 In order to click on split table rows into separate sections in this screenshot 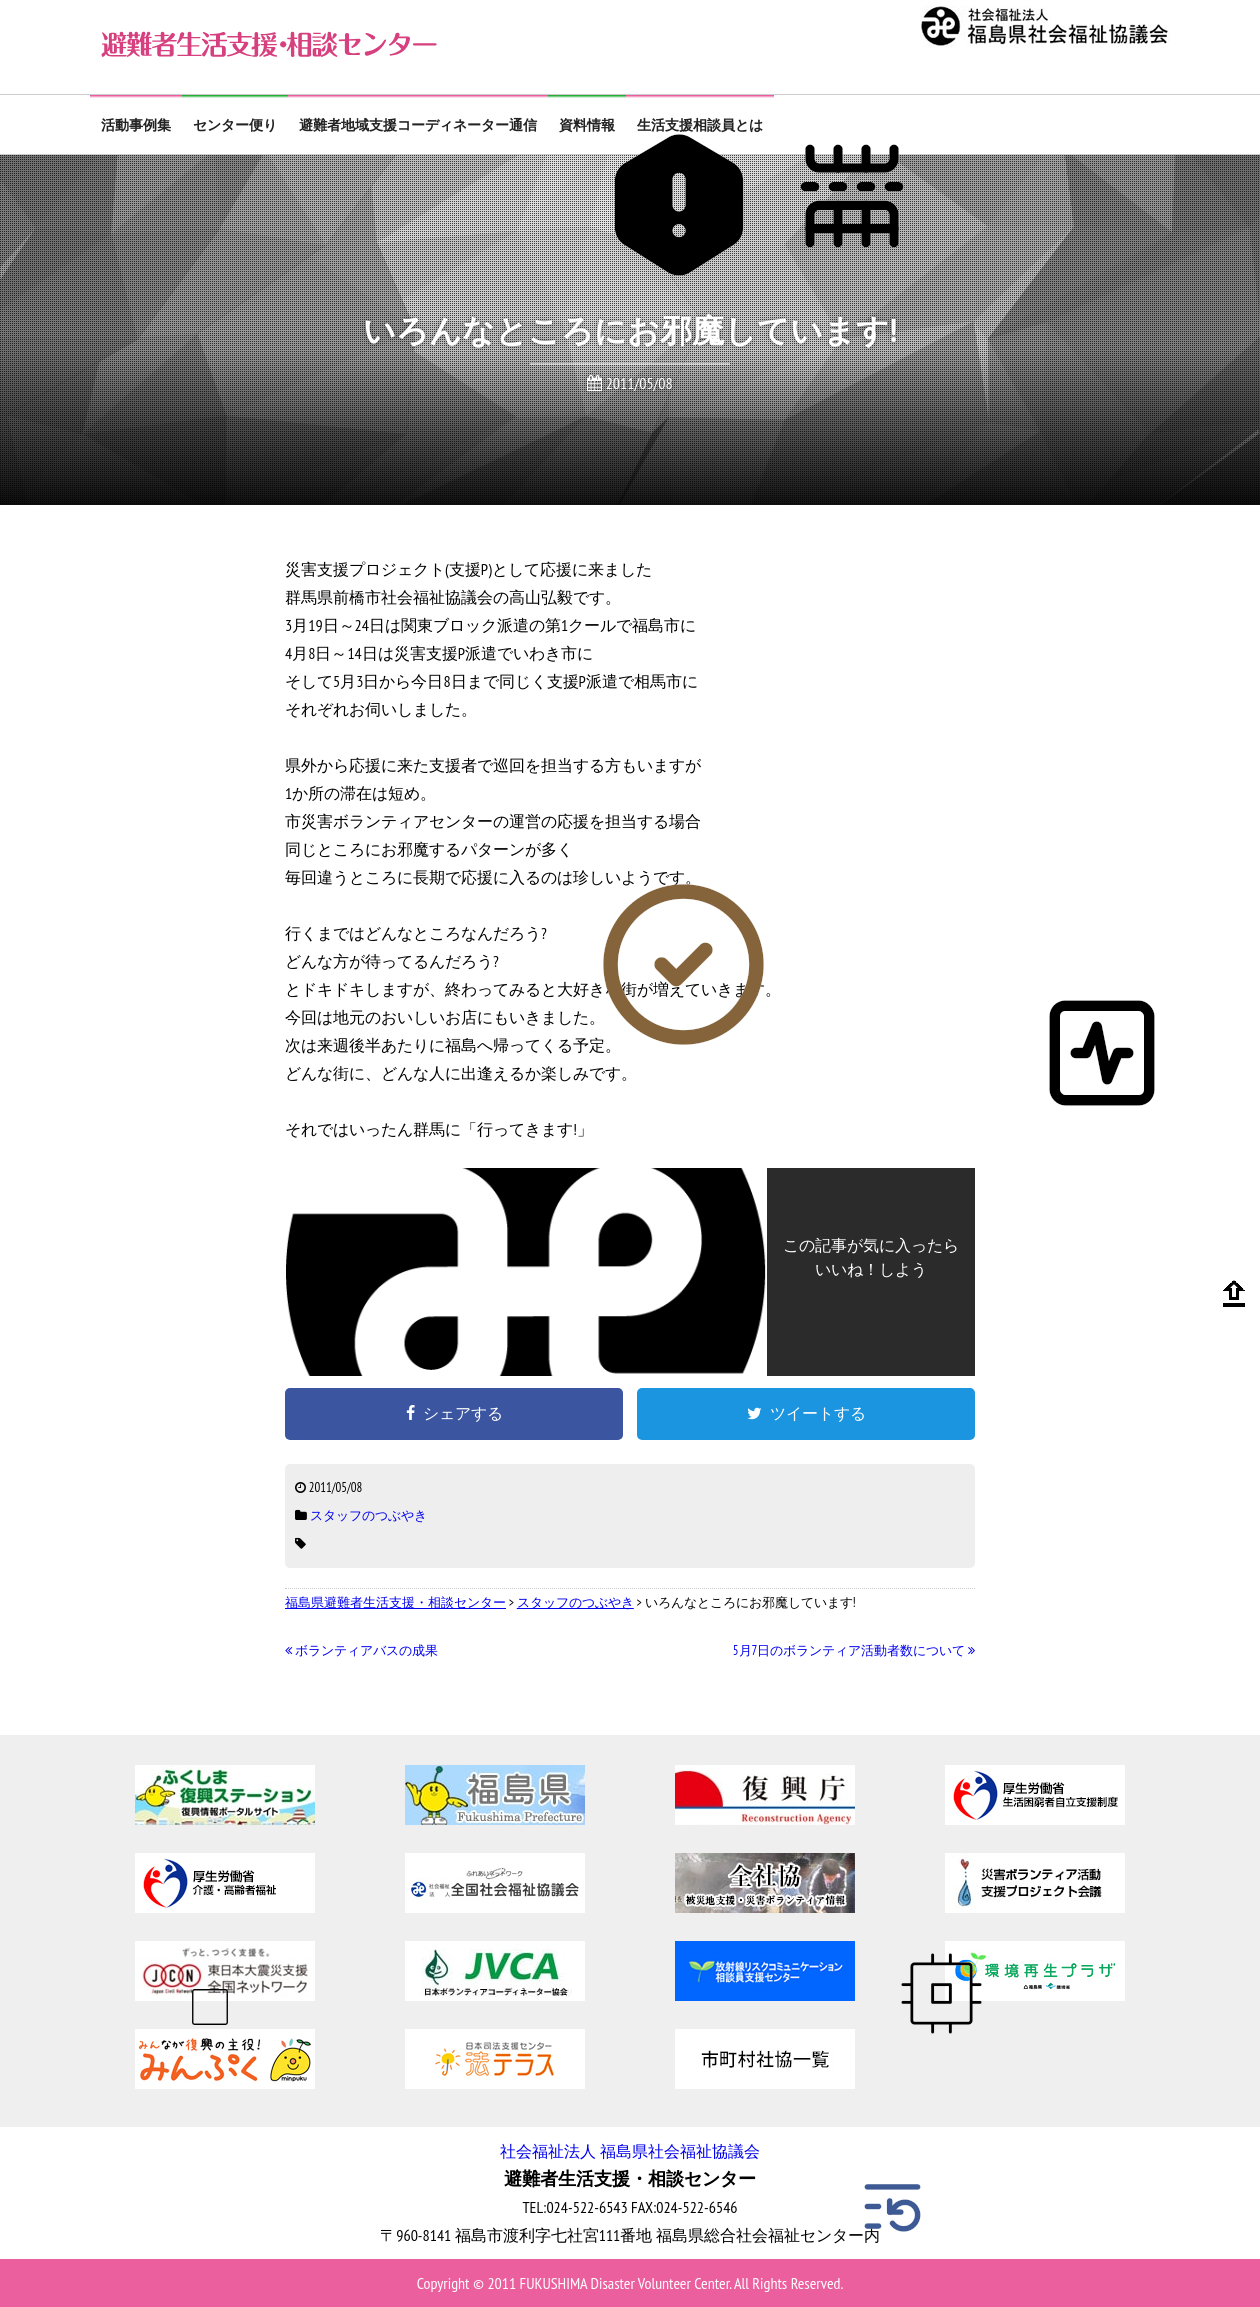, I will do `click(852, 196)`.